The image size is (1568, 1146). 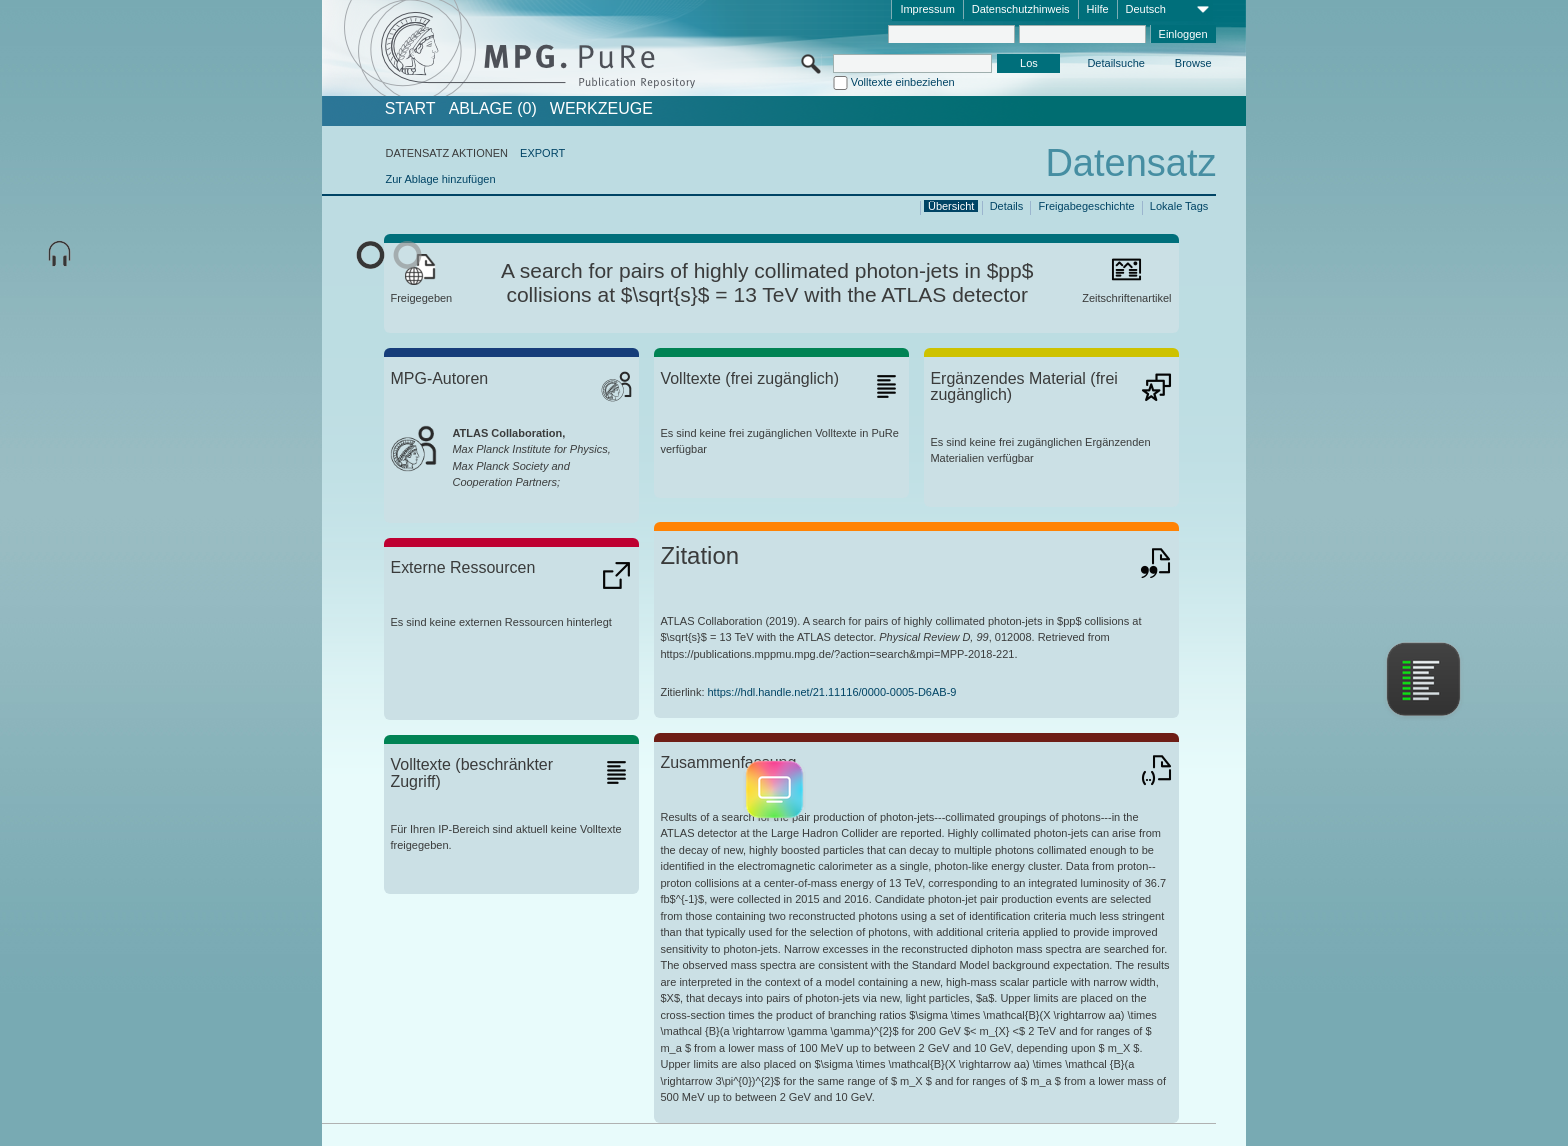 What do you see at coordinates (774, 790) in the screenshot?
I see `open display color preferences` at bounding box center [774, 790].